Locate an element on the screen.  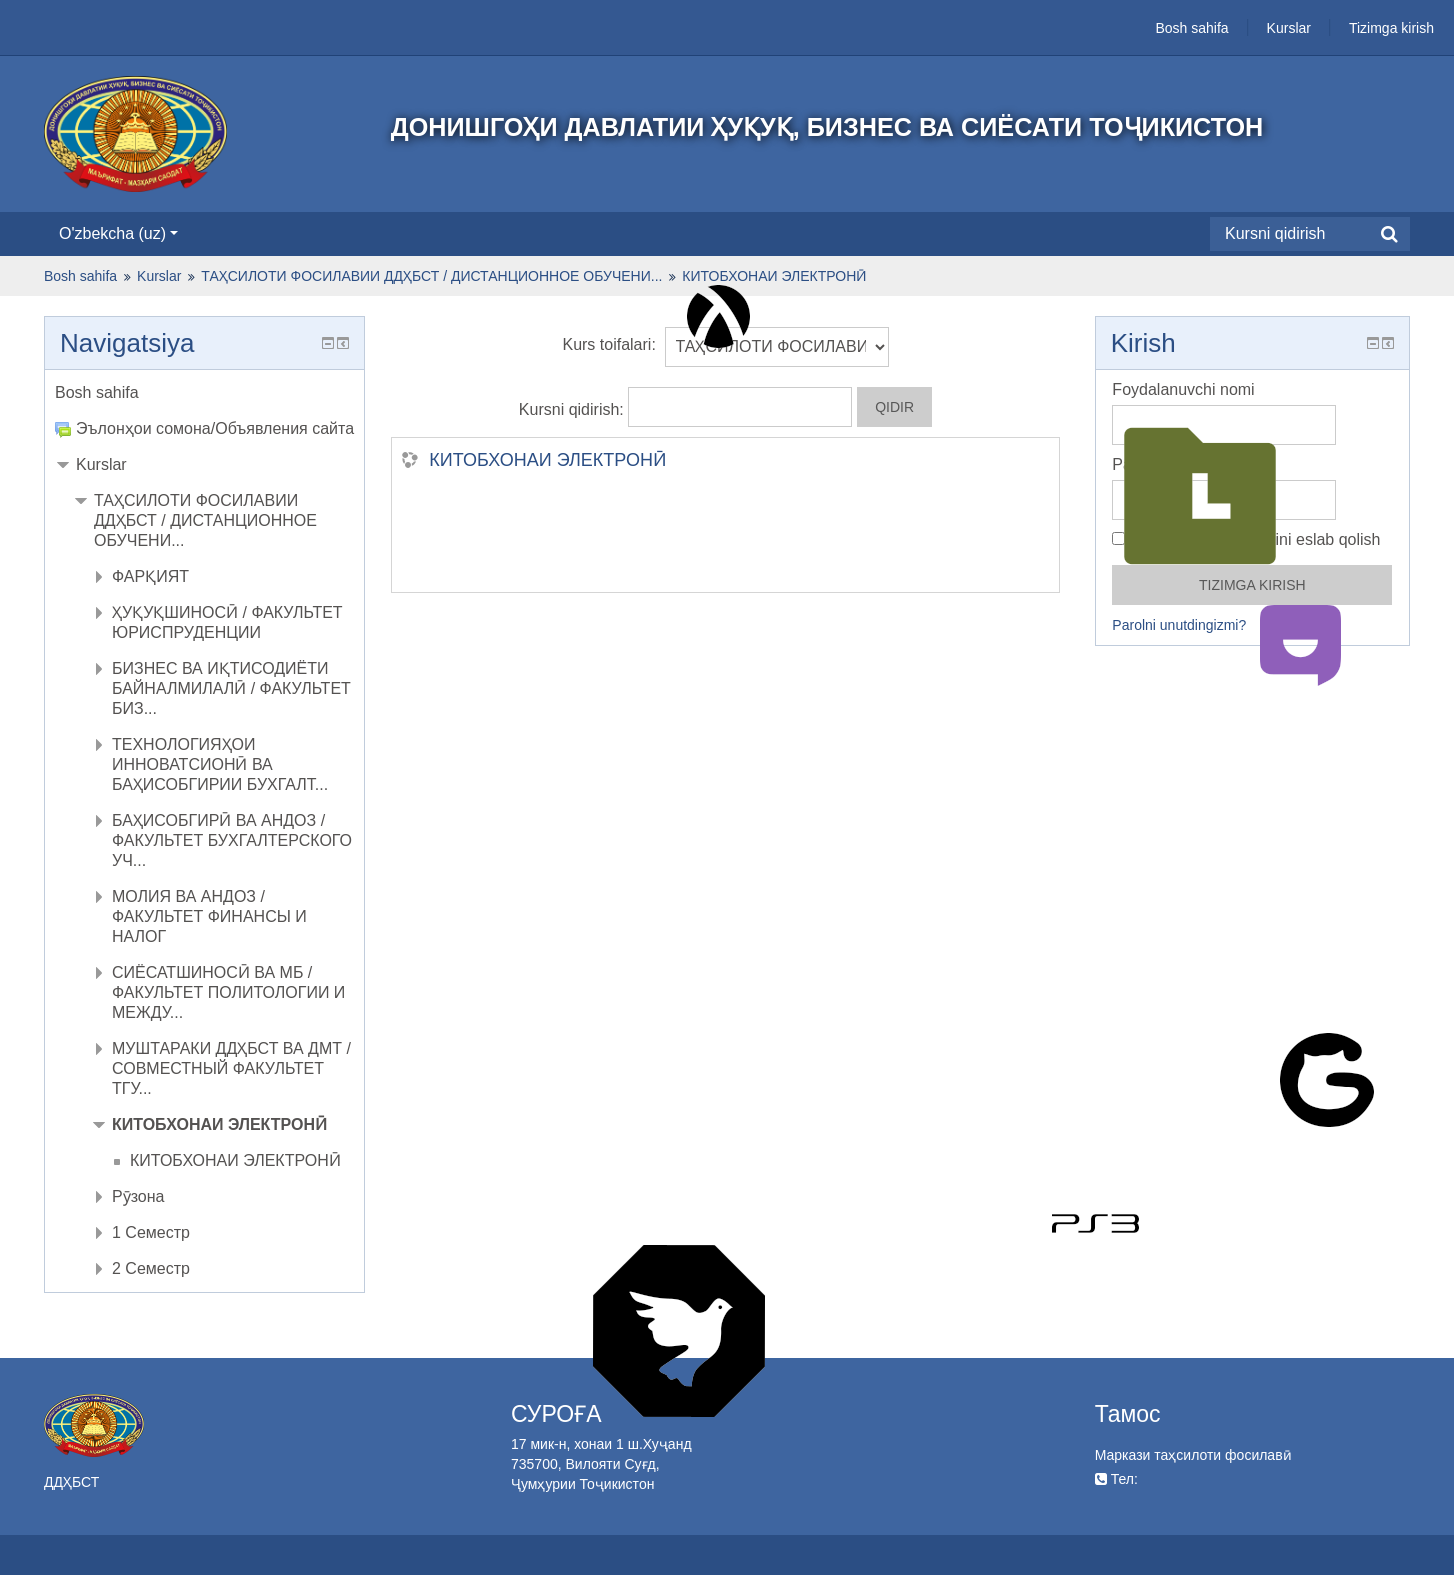
open GitCode application is located at coordinates (1327, 1080).